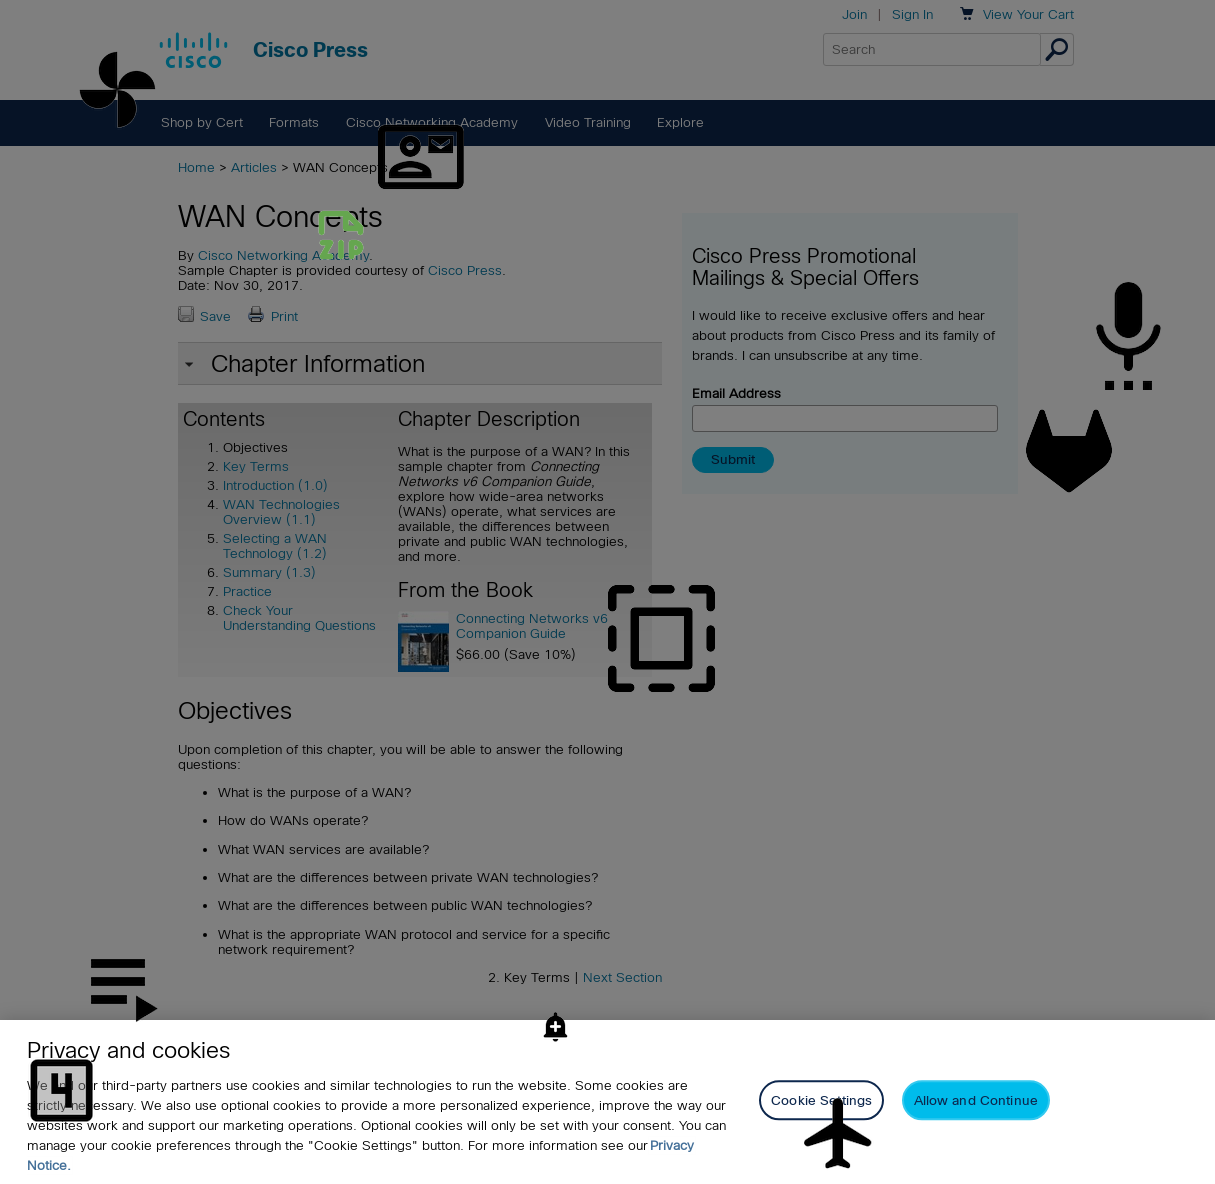 The height and width of the screenshot is (1184, 1215). I want to click on select image filter or effect number 4, so click(61, 1090).